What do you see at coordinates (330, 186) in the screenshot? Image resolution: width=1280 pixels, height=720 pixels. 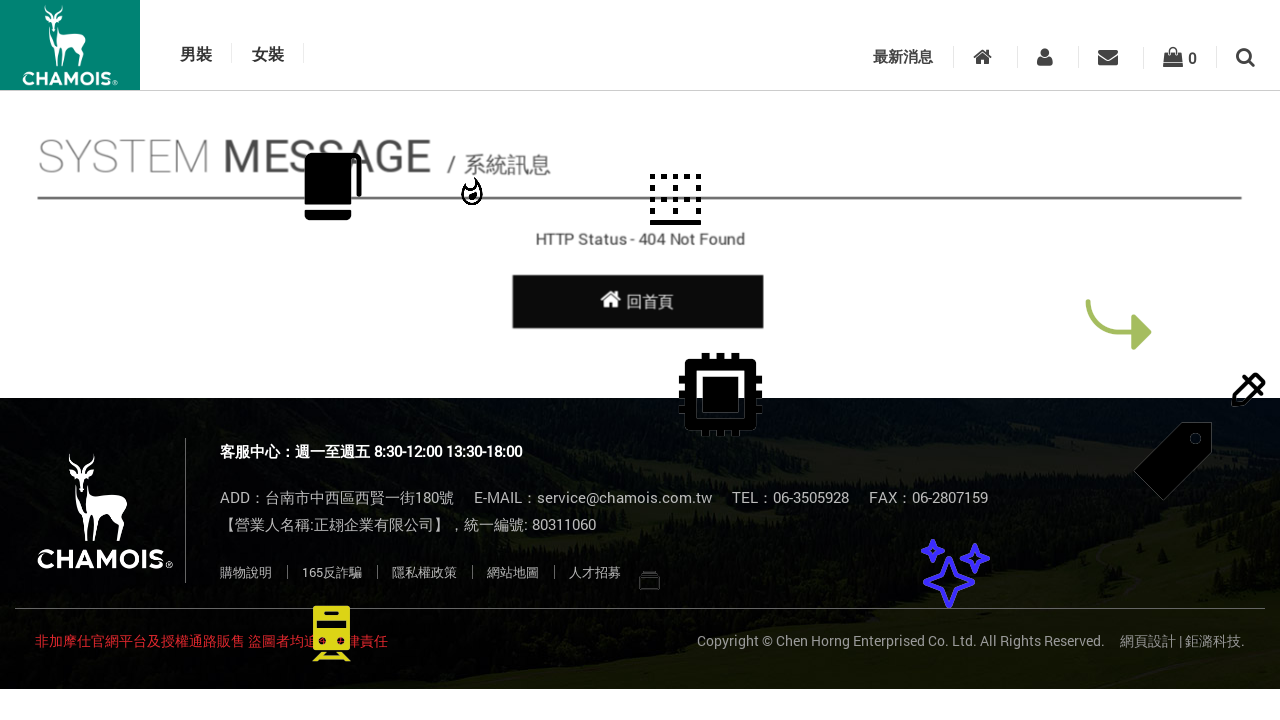 I see `towel or linen amenity indicator` at bounding box center [330, 186].